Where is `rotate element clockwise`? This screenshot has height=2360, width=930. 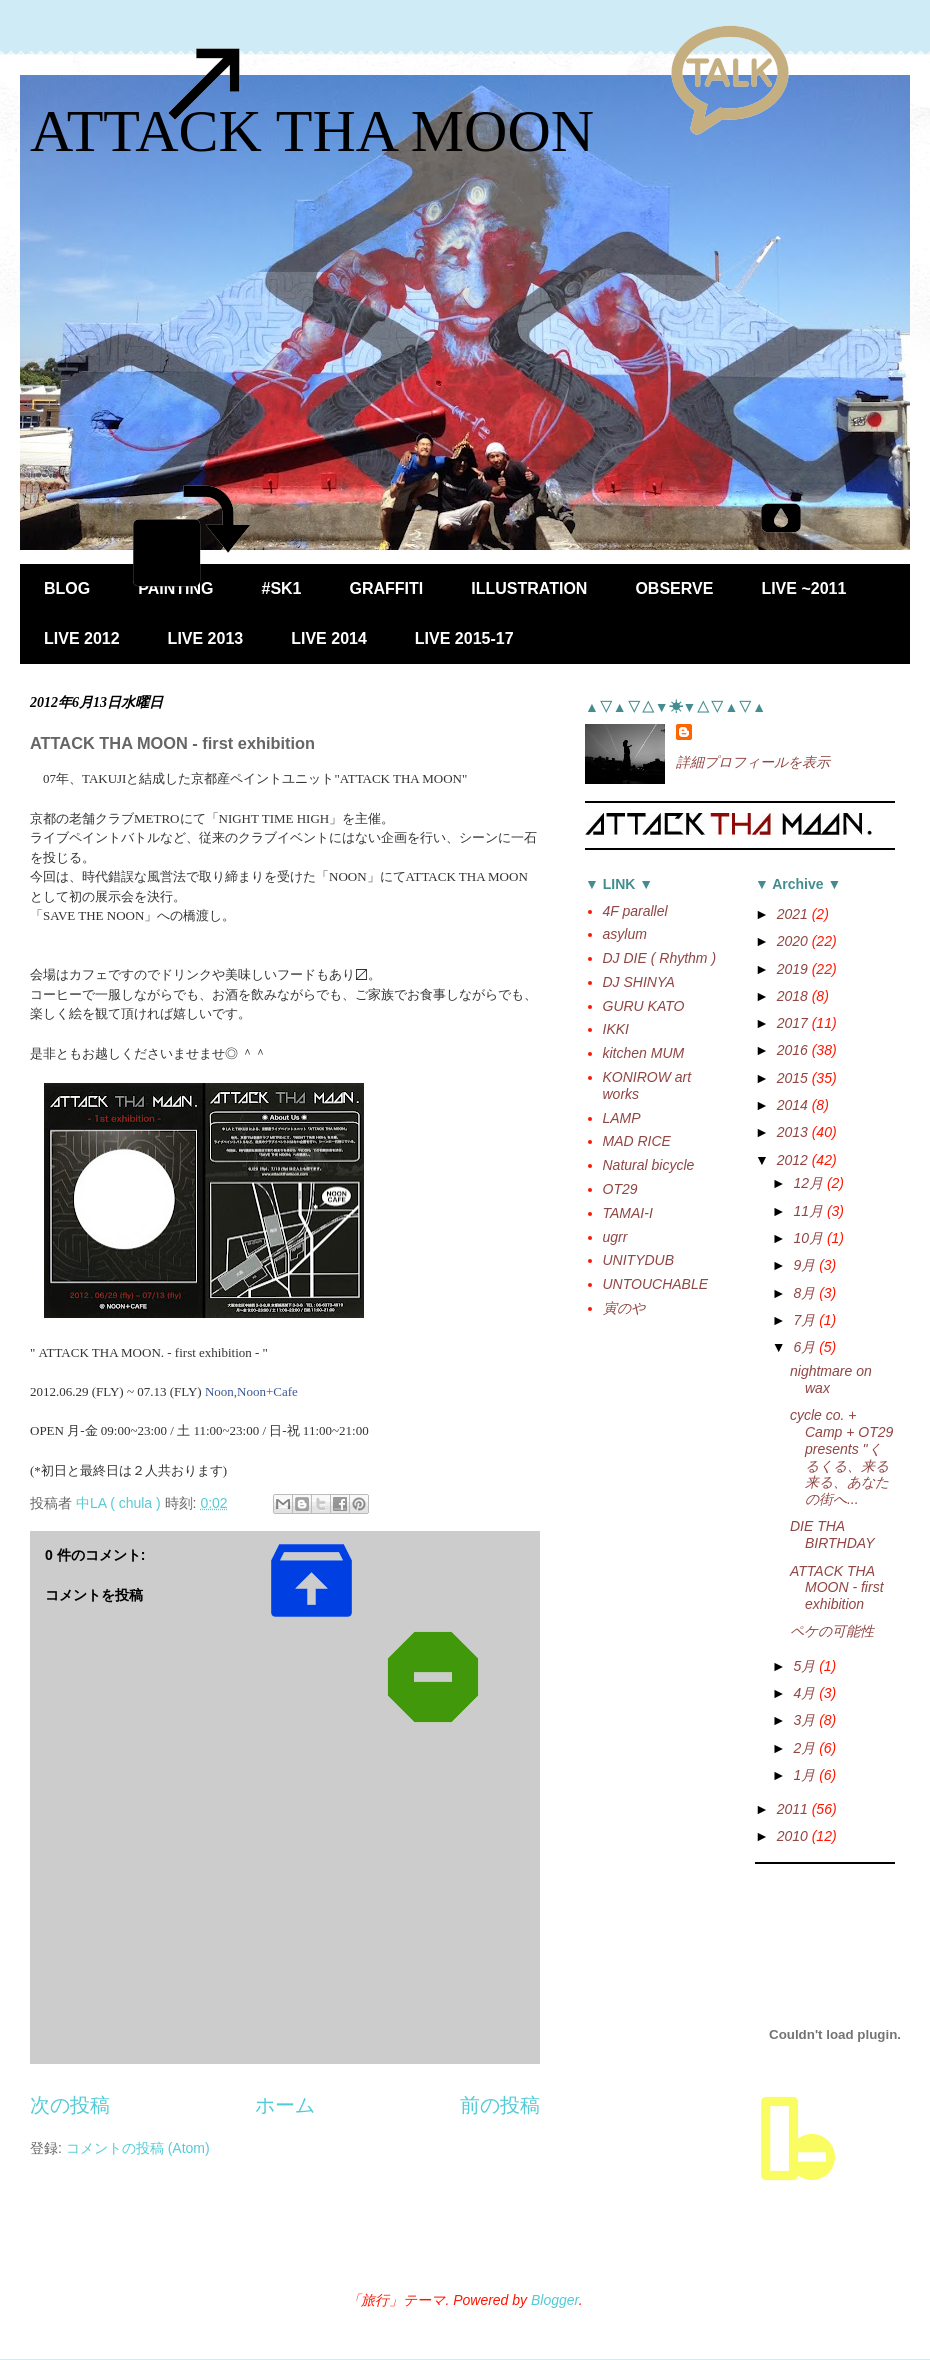
rotate element clockwise is located at coordinates (189, 536).